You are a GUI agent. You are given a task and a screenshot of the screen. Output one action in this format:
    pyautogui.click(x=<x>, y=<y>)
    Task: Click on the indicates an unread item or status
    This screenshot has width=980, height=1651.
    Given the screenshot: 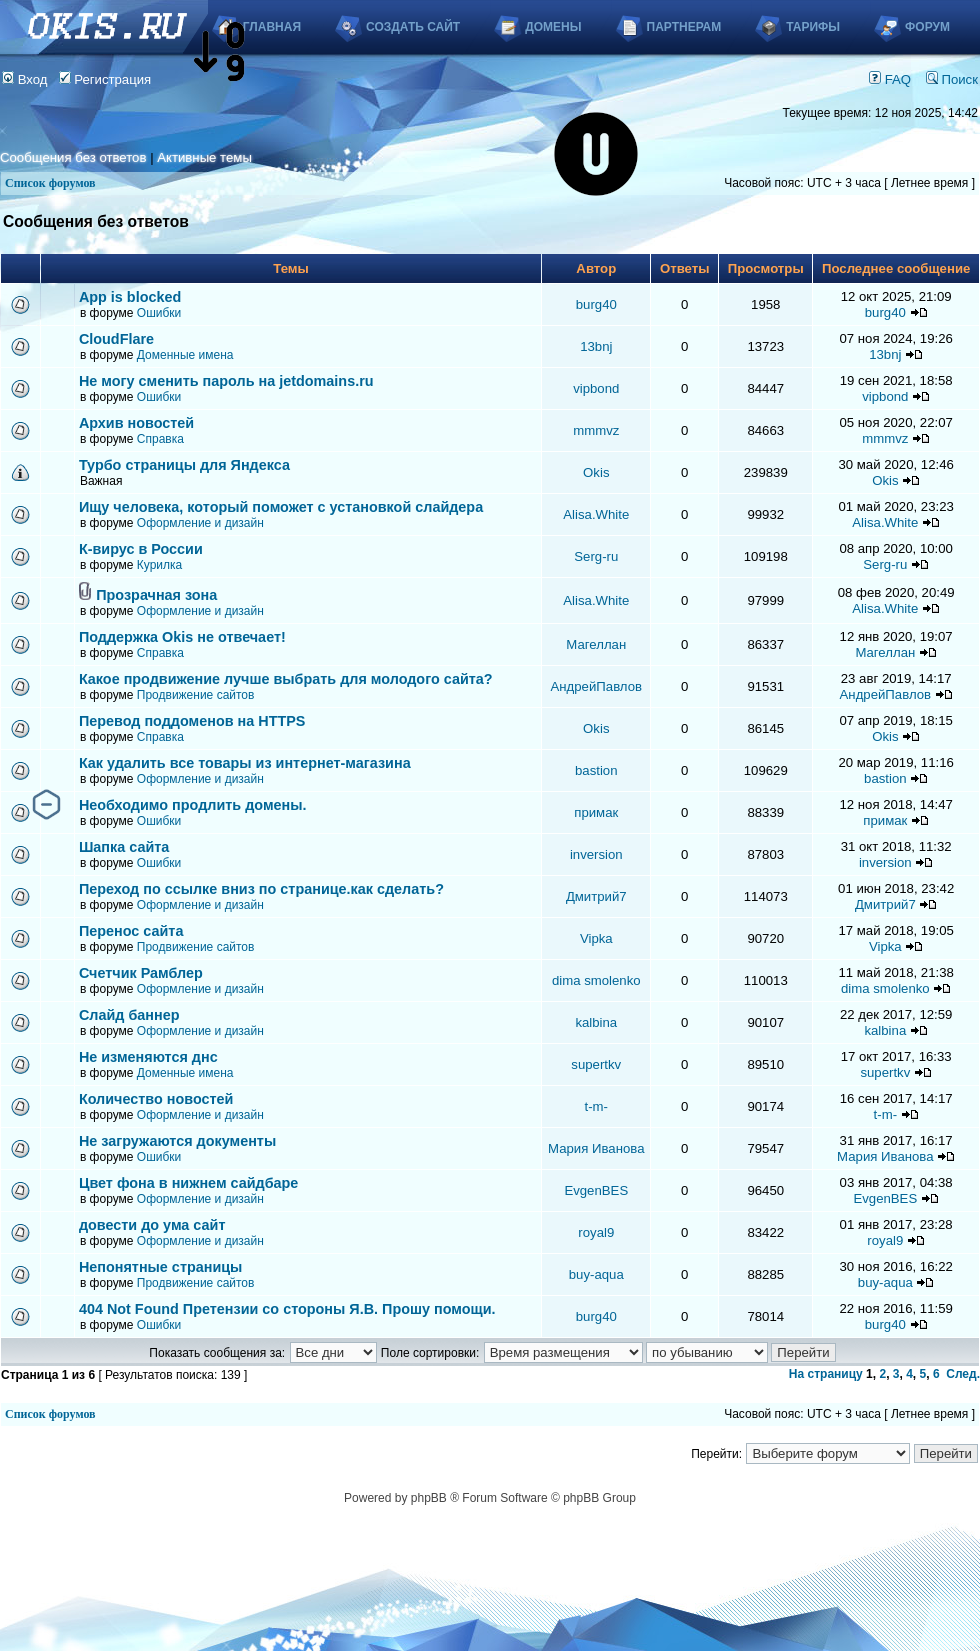 What is the action you would take?
    pyautogui.click(x=596, y=154)
    